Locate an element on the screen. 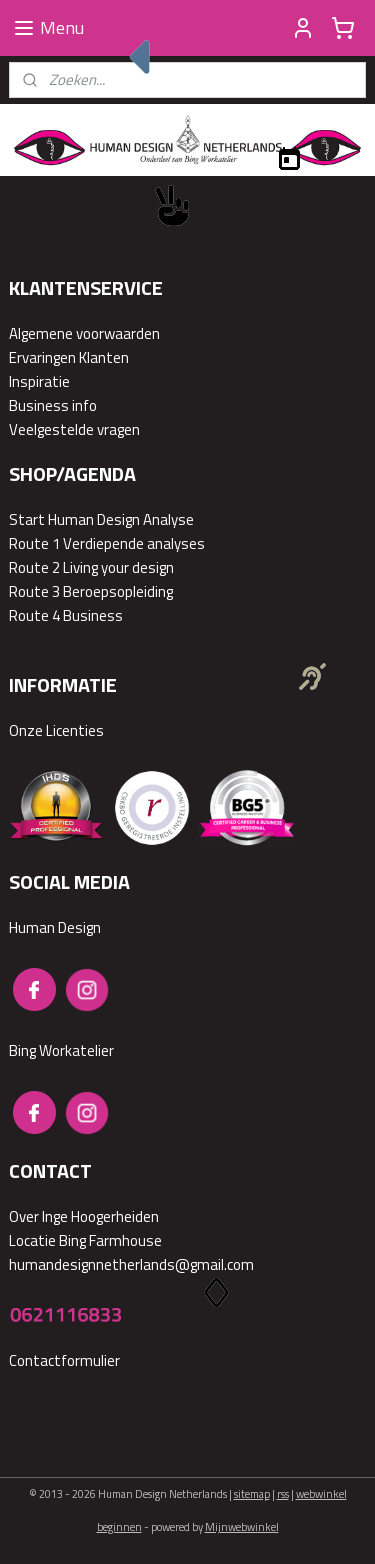 The width and height of the screenshot is (375, 1564). peace sign or victory gesture emoji is located at coordinates (173, 205).